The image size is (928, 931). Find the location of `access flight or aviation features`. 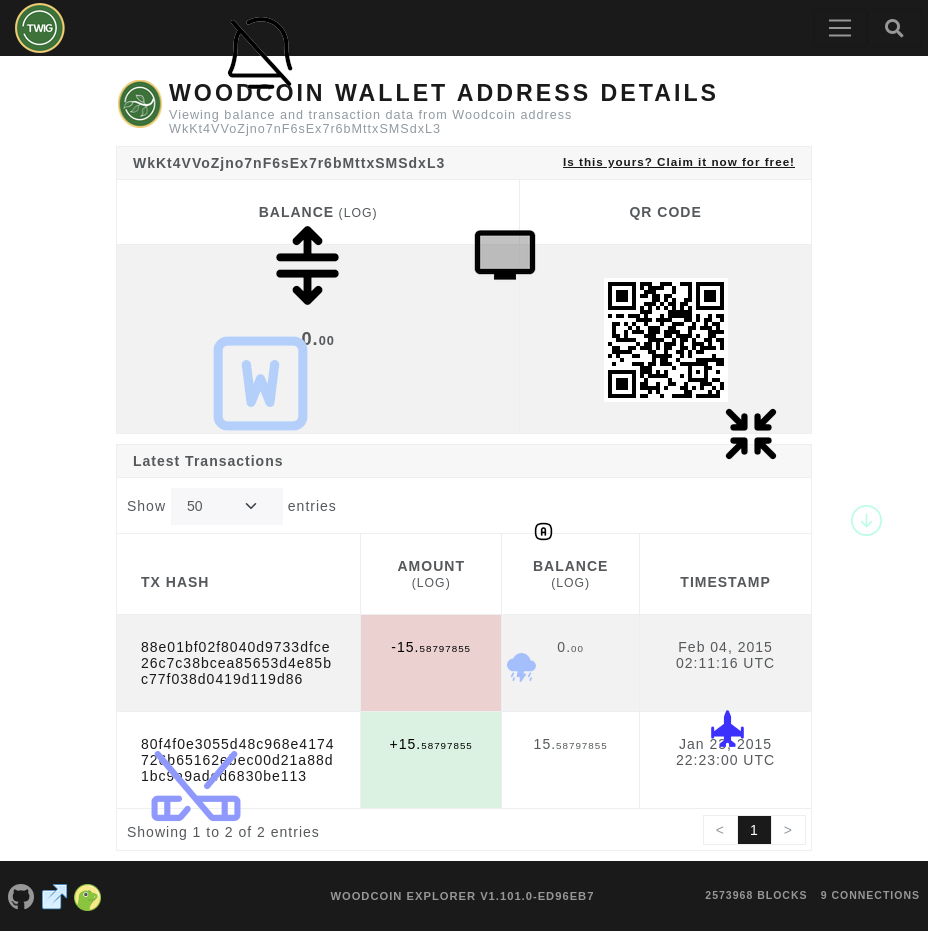

access flight or aviation features is located at coordinates (727, 728).